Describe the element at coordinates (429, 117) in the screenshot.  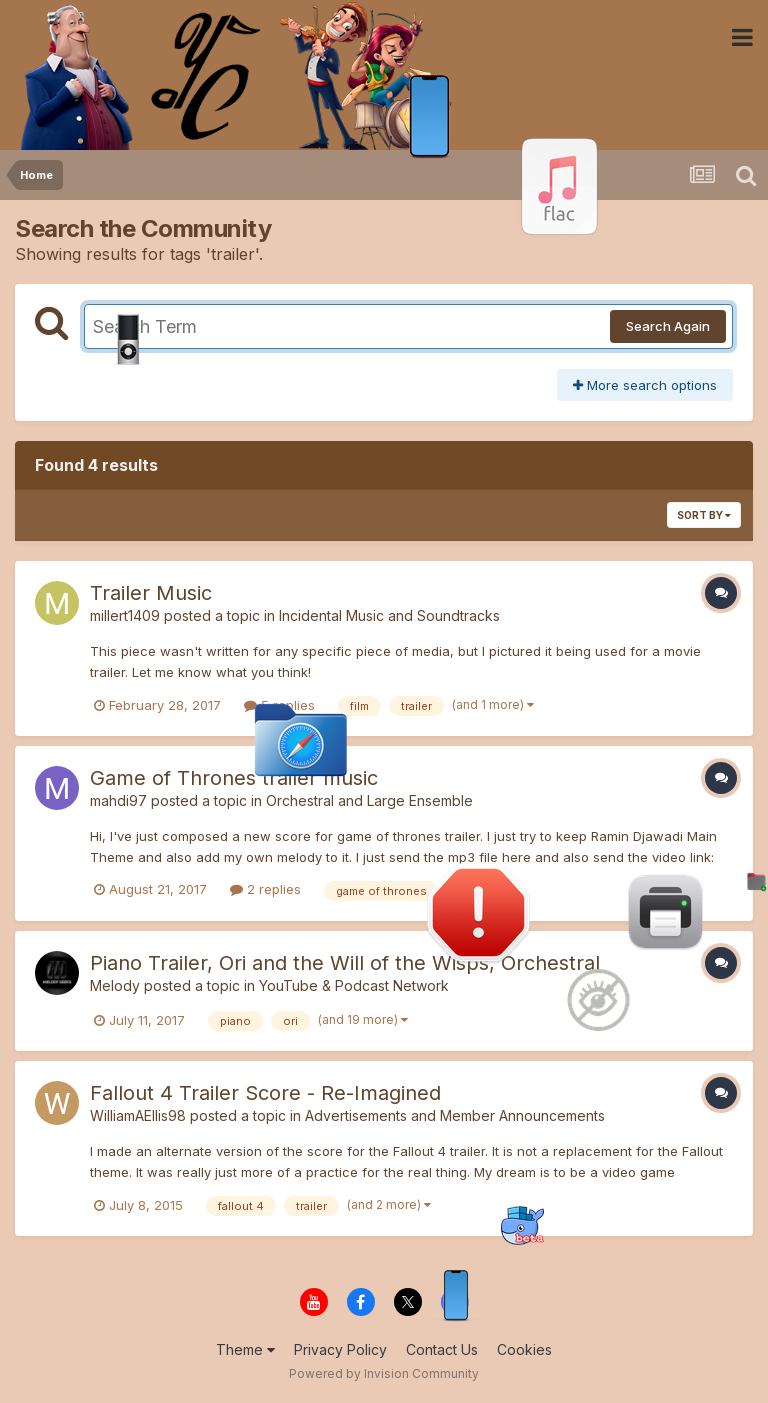
I see `iPhone 13 device in red color` at that location.